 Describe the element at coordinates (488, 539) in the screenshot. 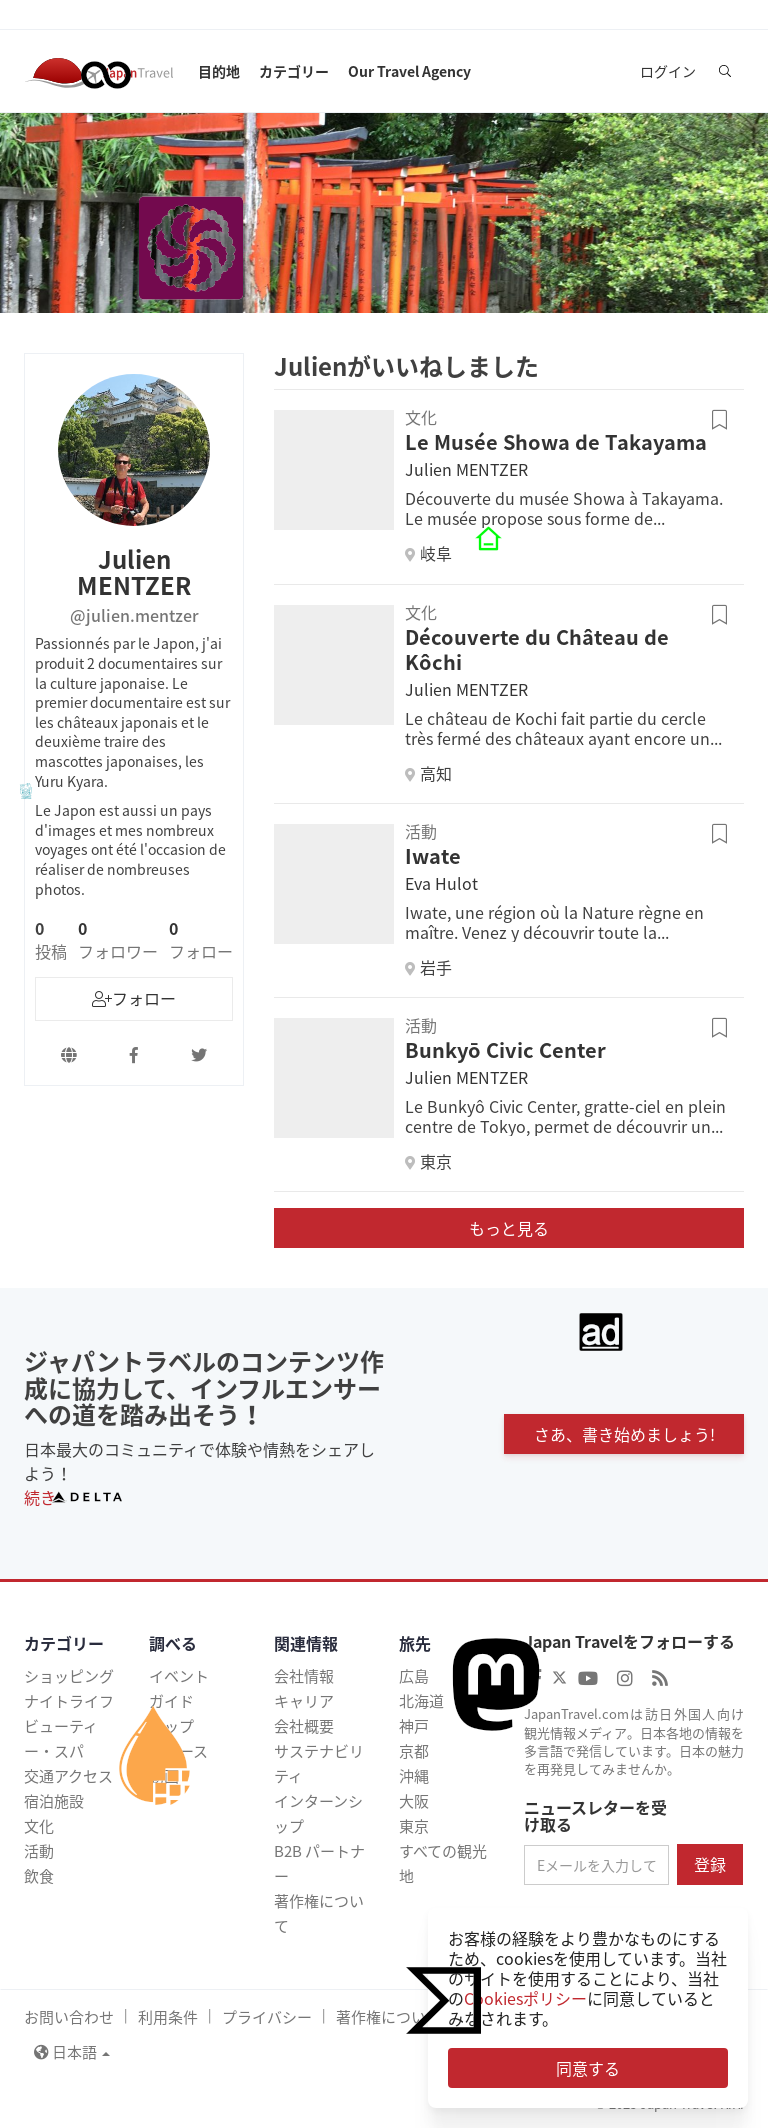

I see `navigate to home screen` at that location.